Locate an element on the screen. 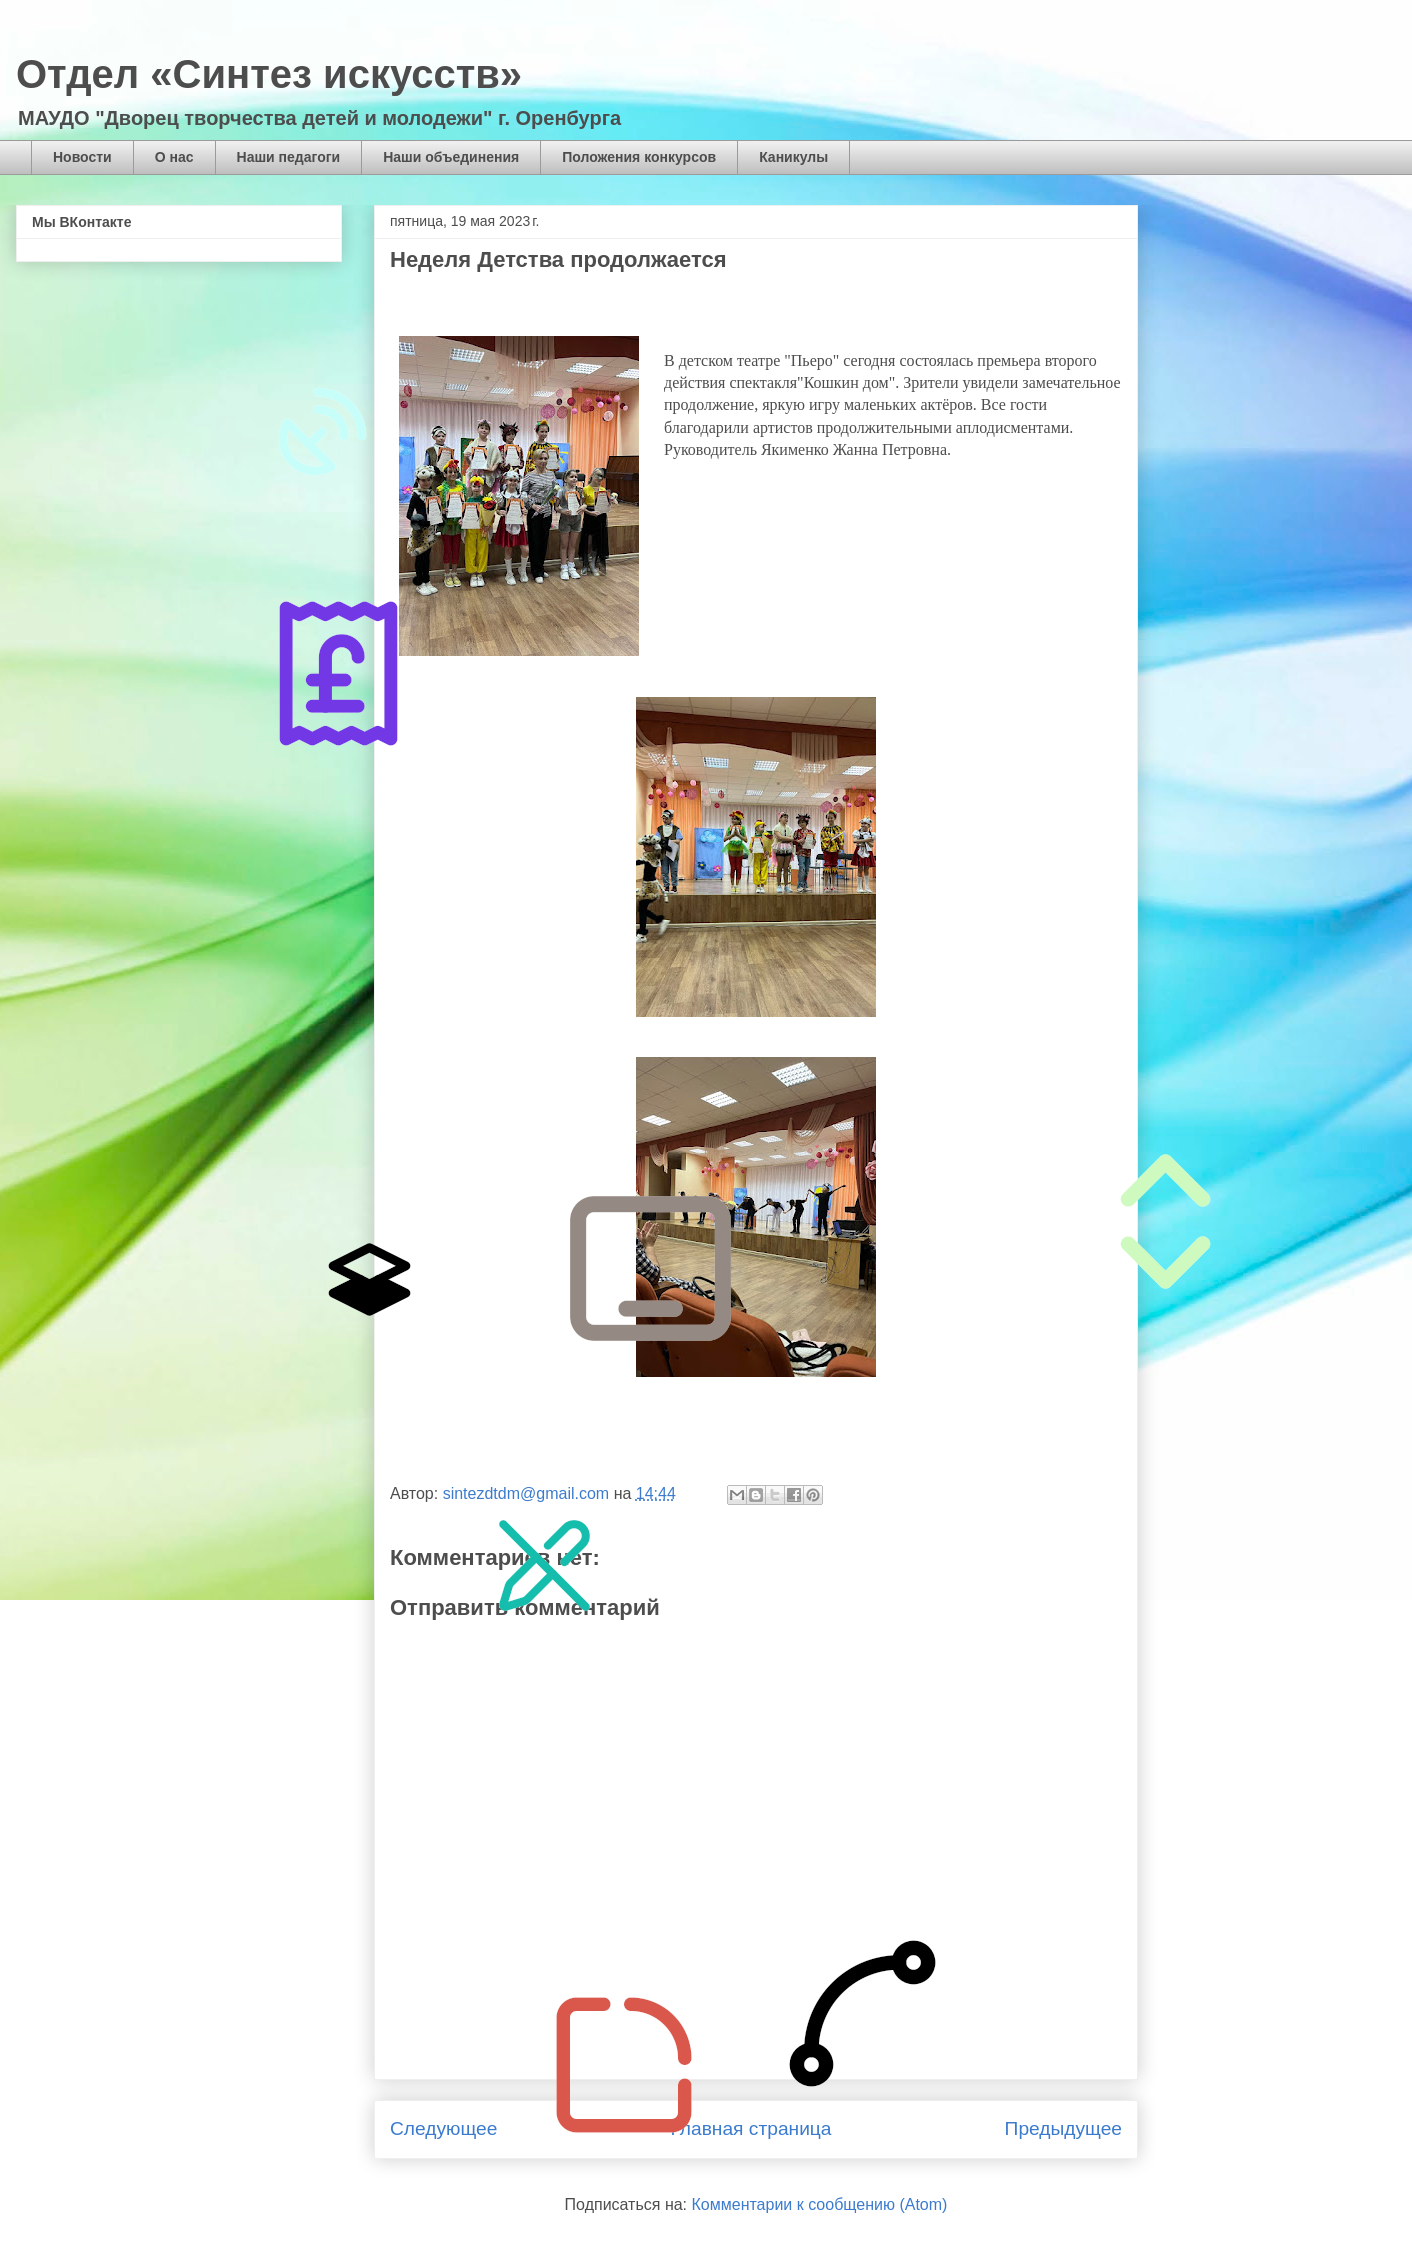 This screenshot has height=2264, width=1412. indicates editing is disabled is located at coordinates (544, 1565).